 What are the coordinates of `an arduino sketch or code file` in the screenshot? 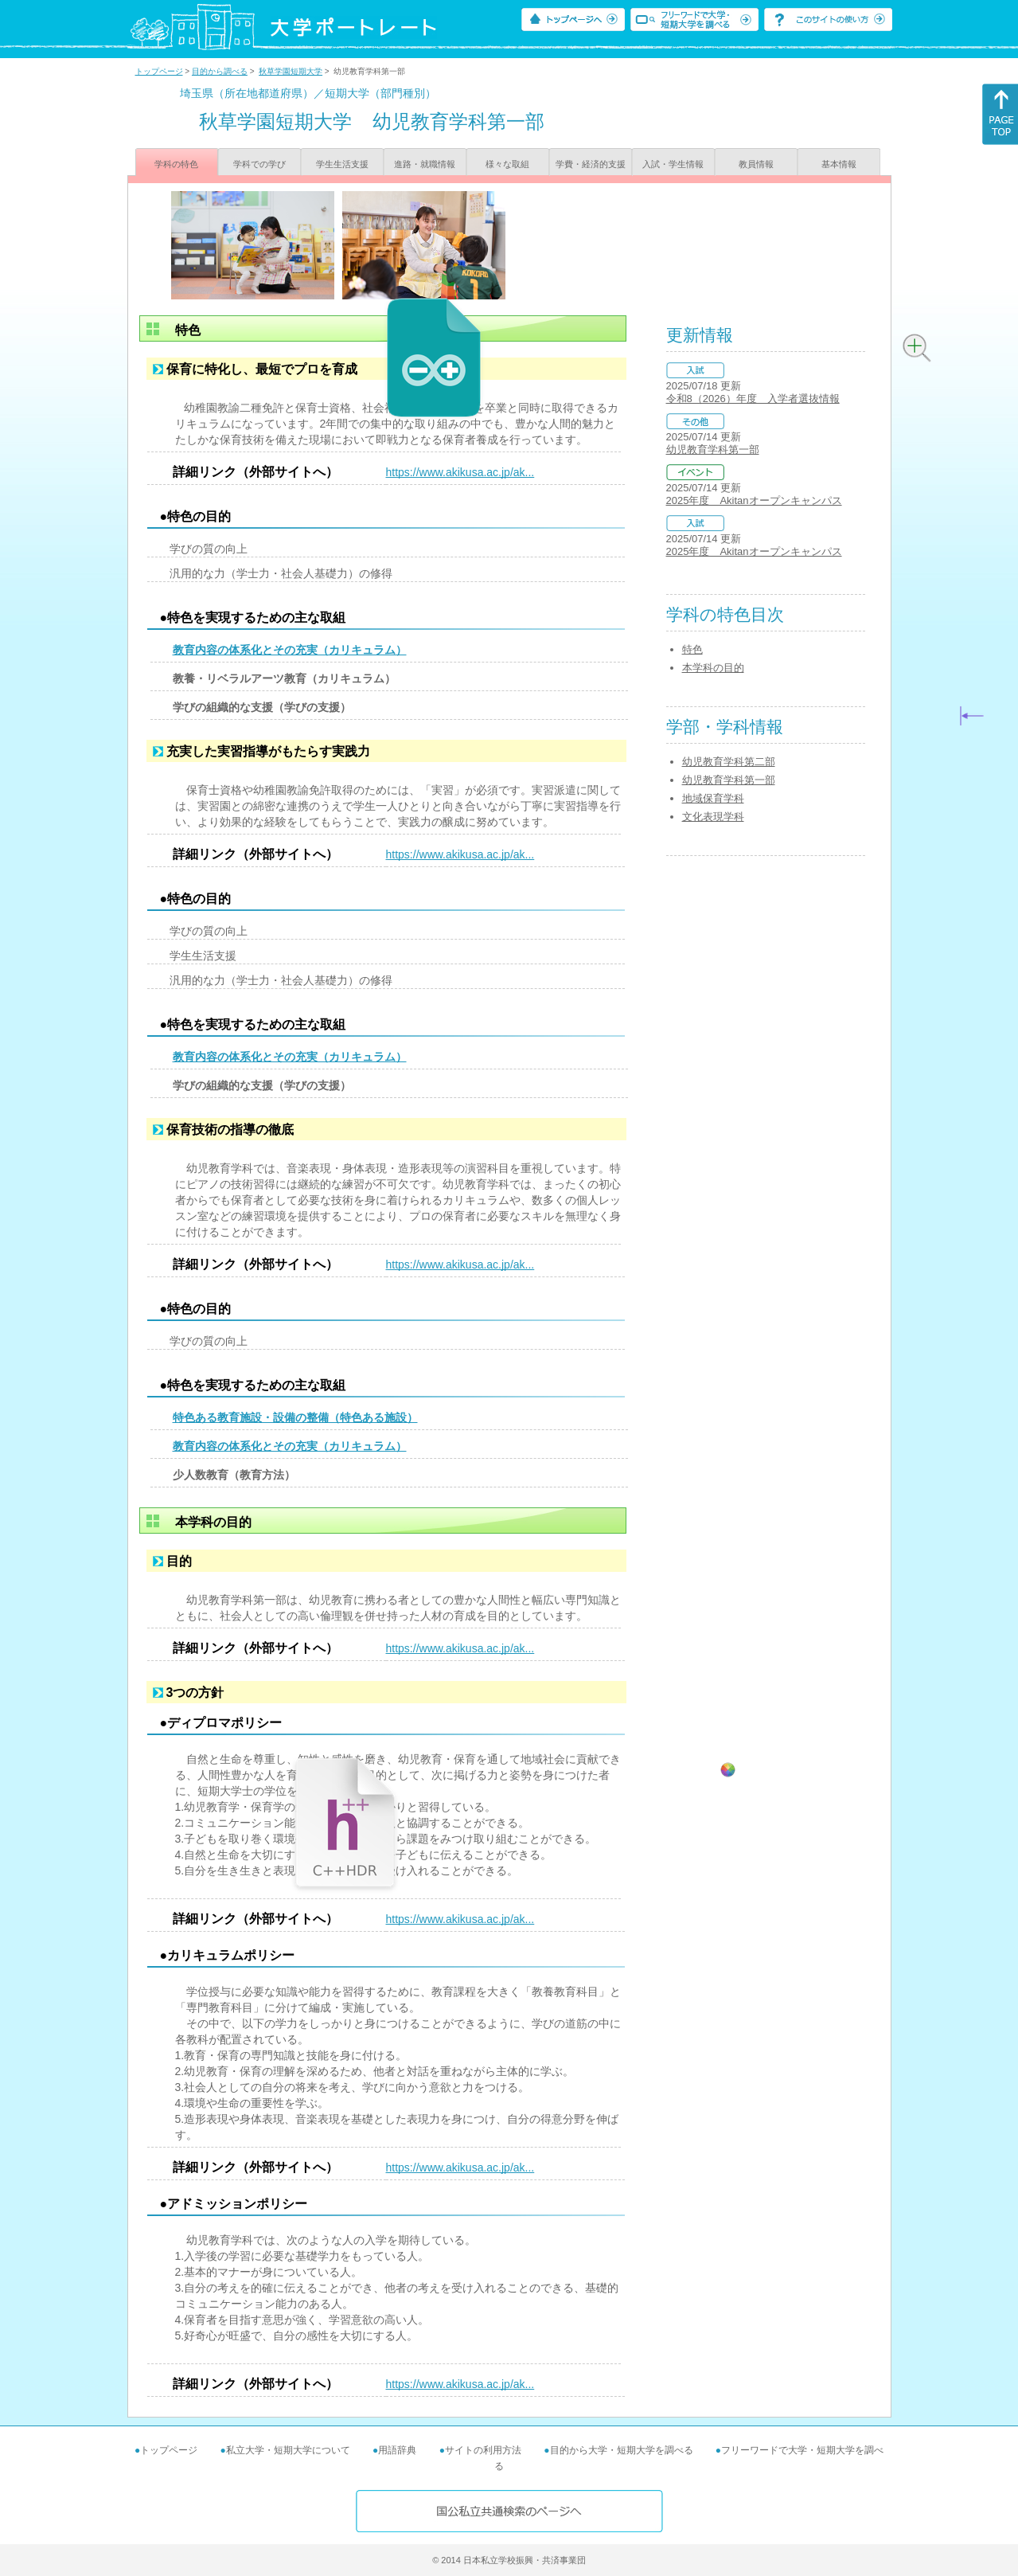 It's located at (434, 358).